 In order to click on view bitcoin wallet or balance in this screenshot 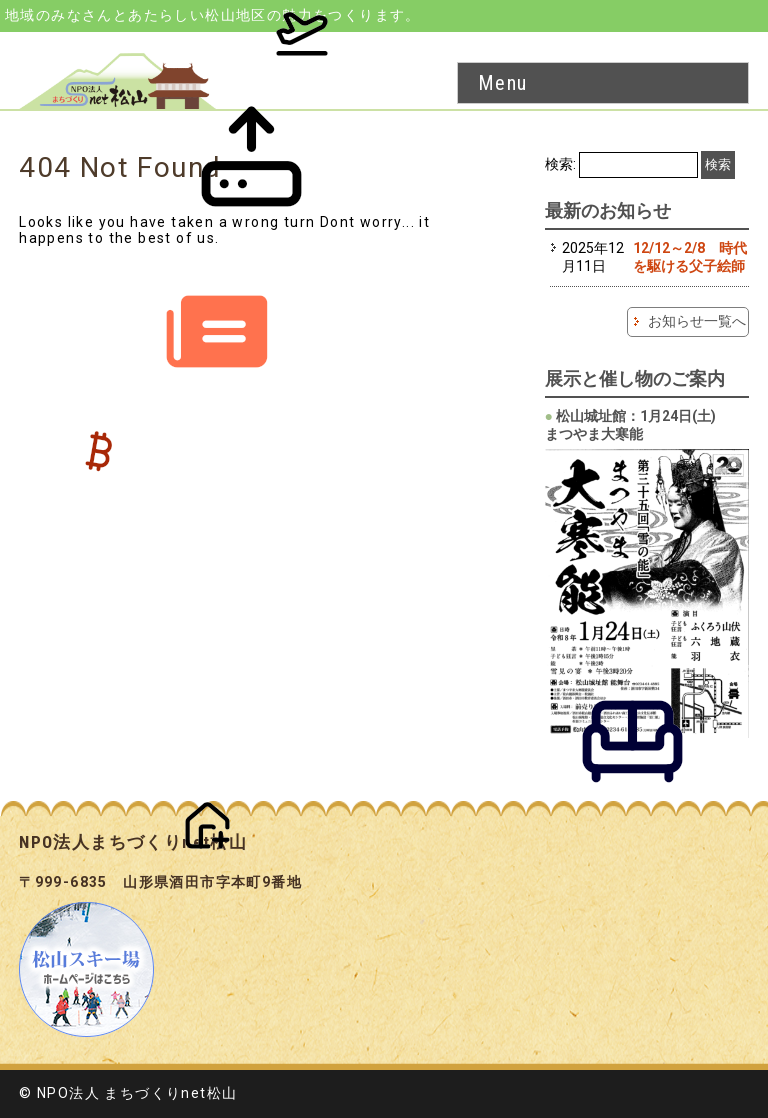, I will do `click(99, 451)`.